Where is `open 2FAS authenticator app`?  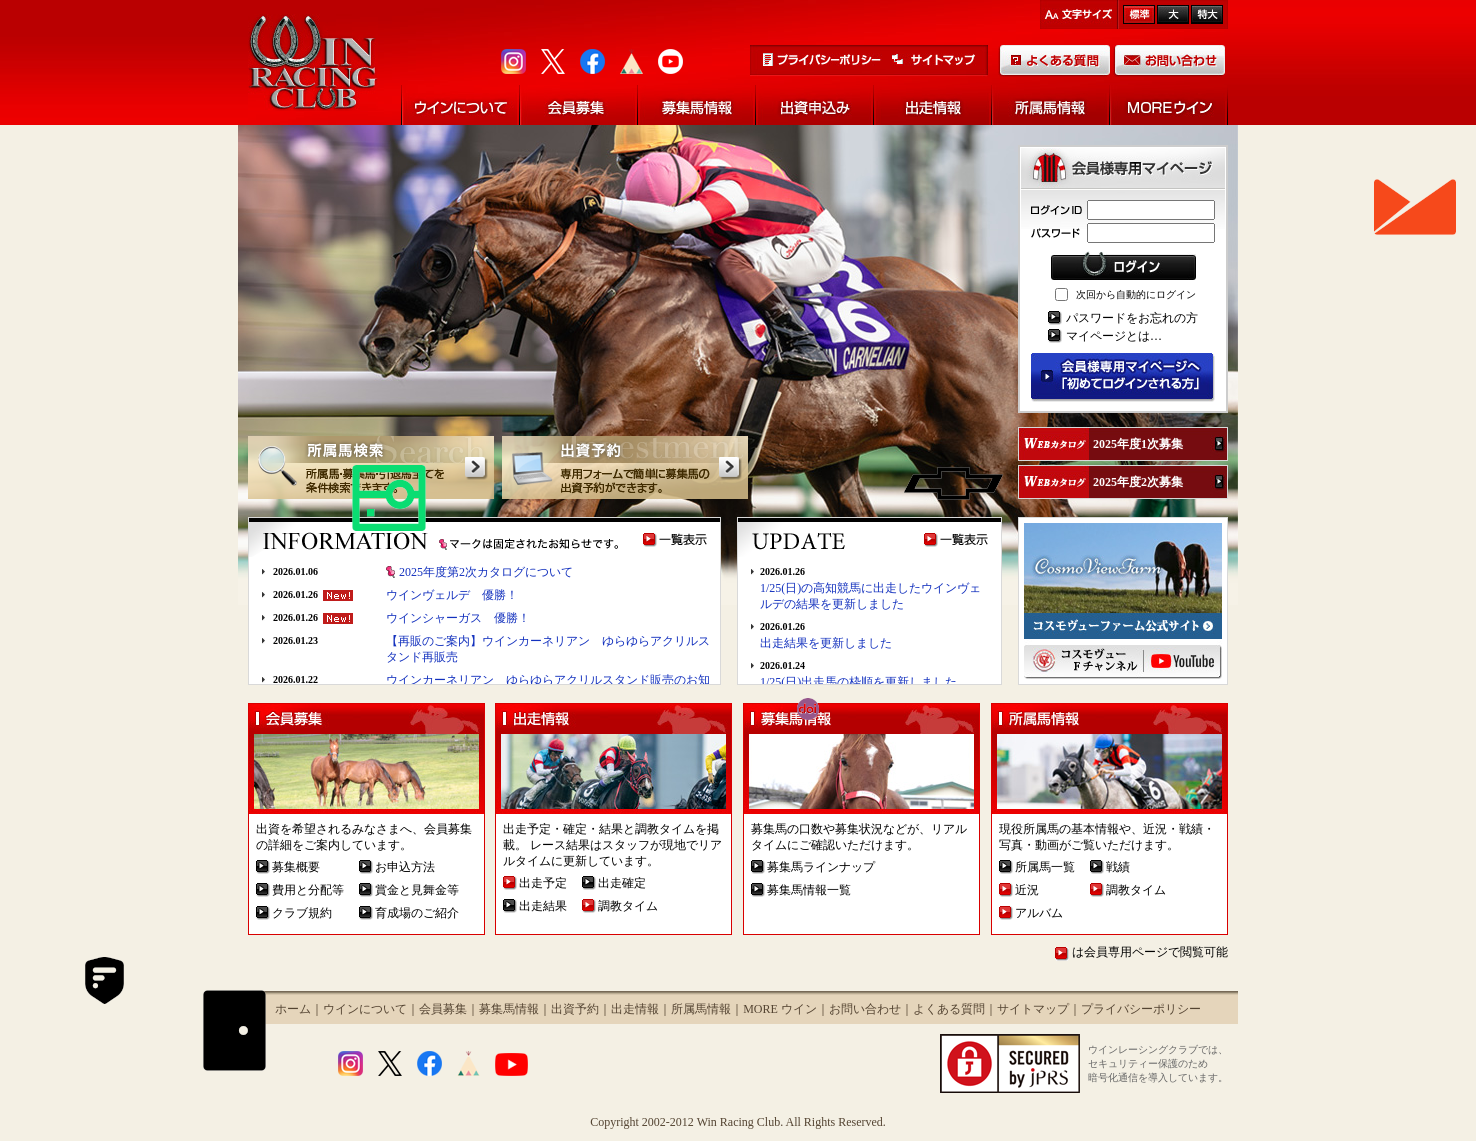
open 2FAS authenticator app is located at coordinates (104, 980).